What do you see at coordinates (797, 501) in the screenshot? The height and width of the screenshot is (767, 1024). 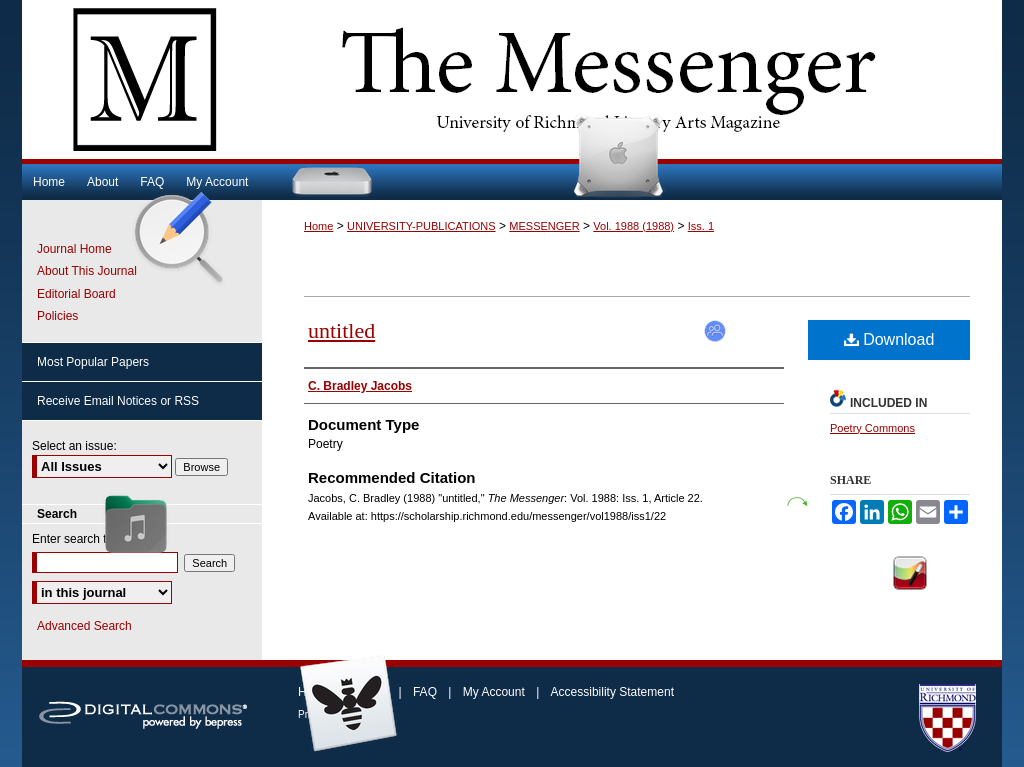 I see `redo the last undone action` at bounding box center [797, 501].